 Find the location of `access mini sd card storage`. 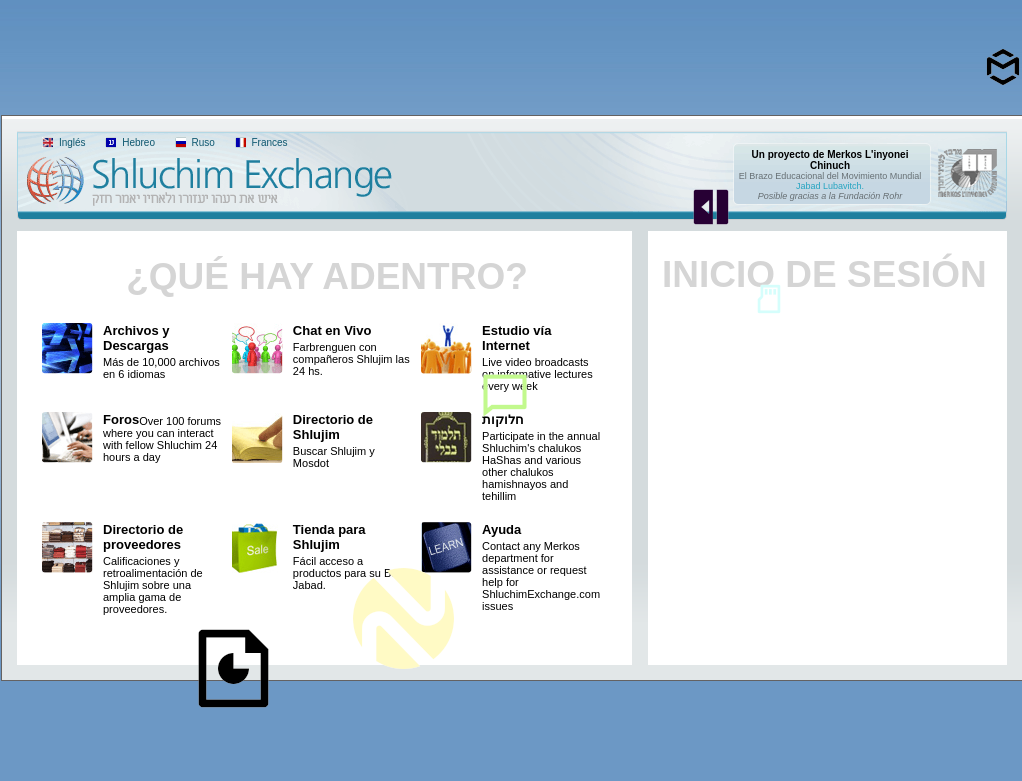

access mini sd card storage is located at coordinates (769, 299).